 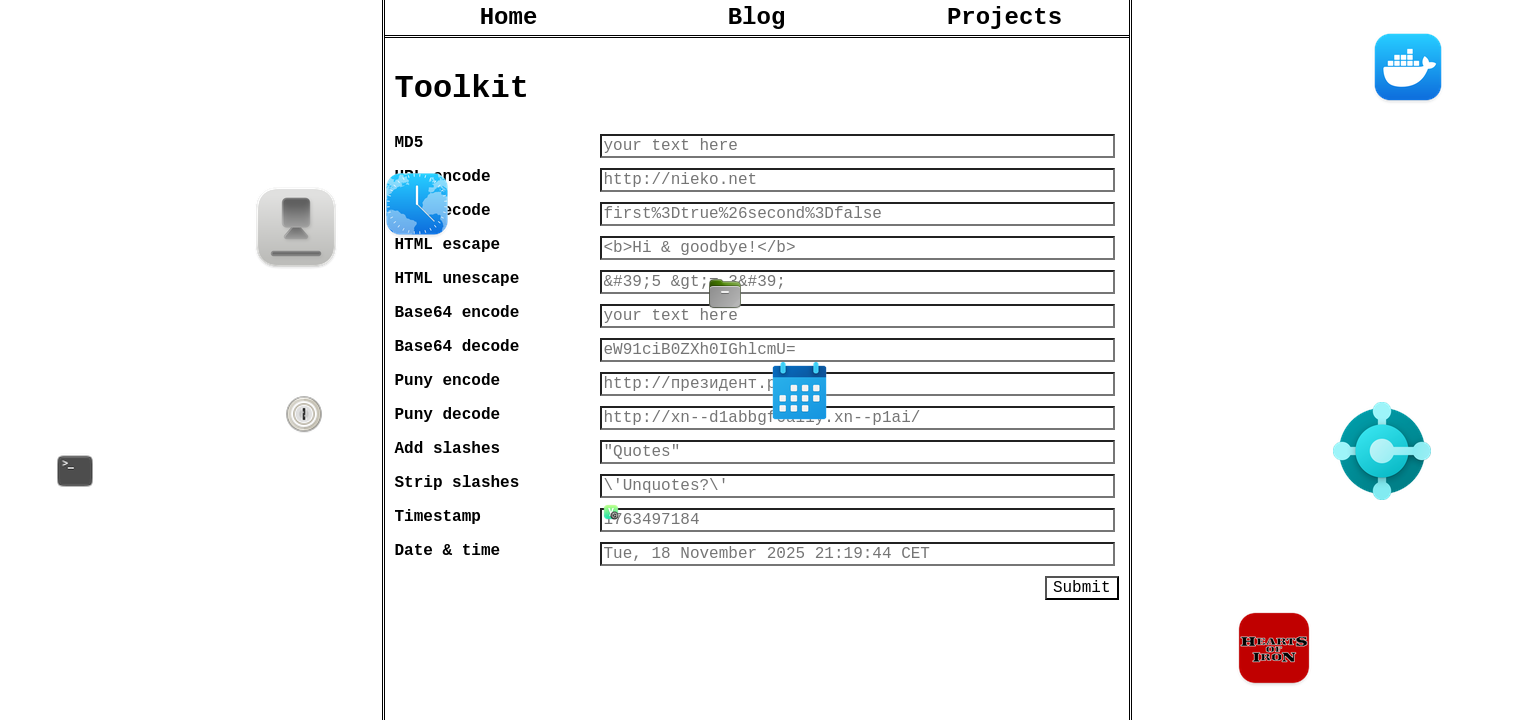 What do you see at coordinates (1382, 451) in the screenshot?
I see `open central app for managing connected devices` at bounding box center [1382, 451].